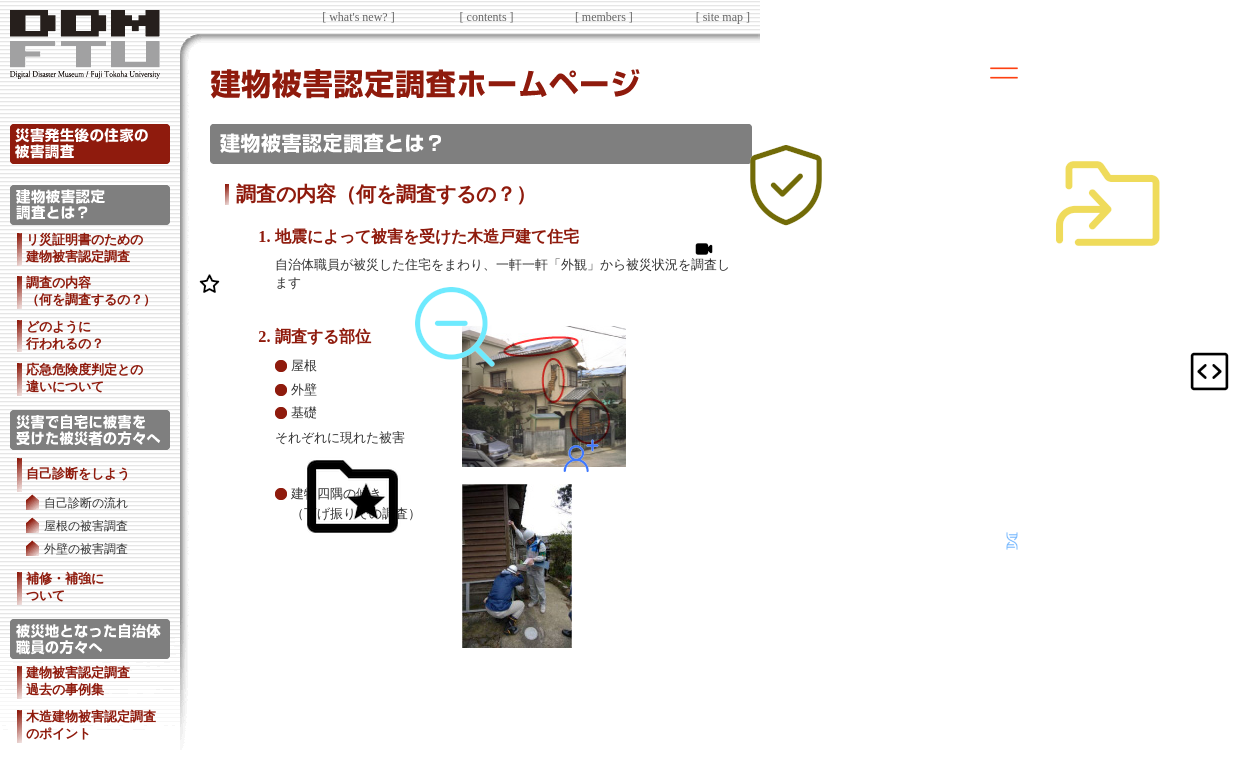 Image resolution: width=1252 pixels, height=757 pixels. I want to click on add a new user or contact, so click(581, 457).